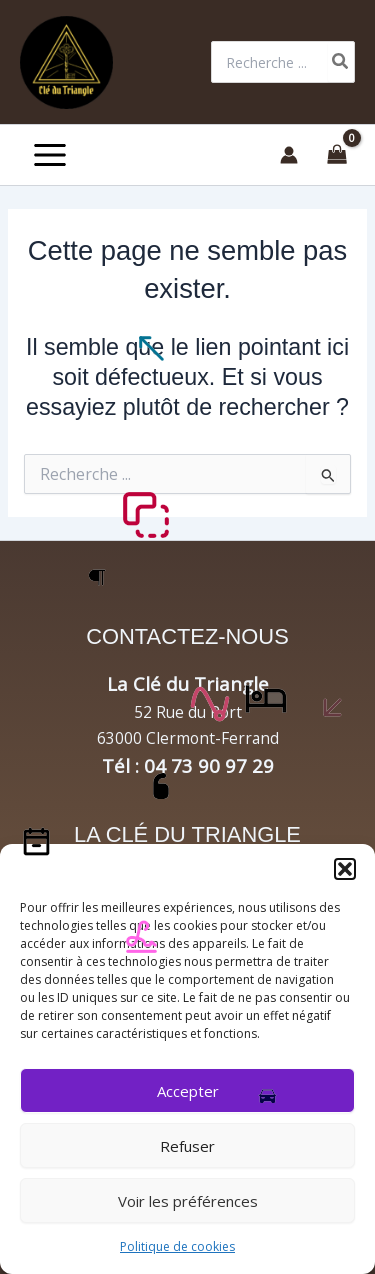  I want to click on insert a left single quotation mark, so click(161, 786).